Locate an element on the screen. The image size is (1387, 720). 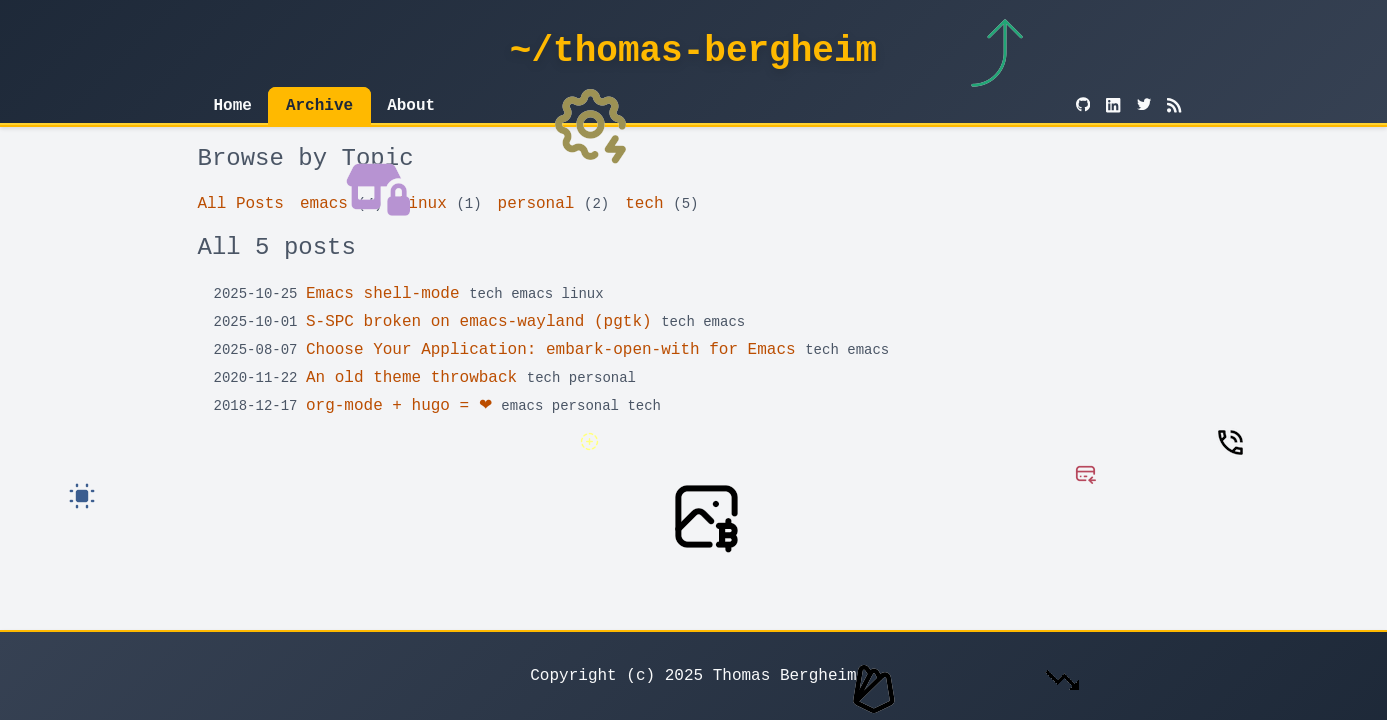
request a refund to your card is located at coordinates (1085, 473).